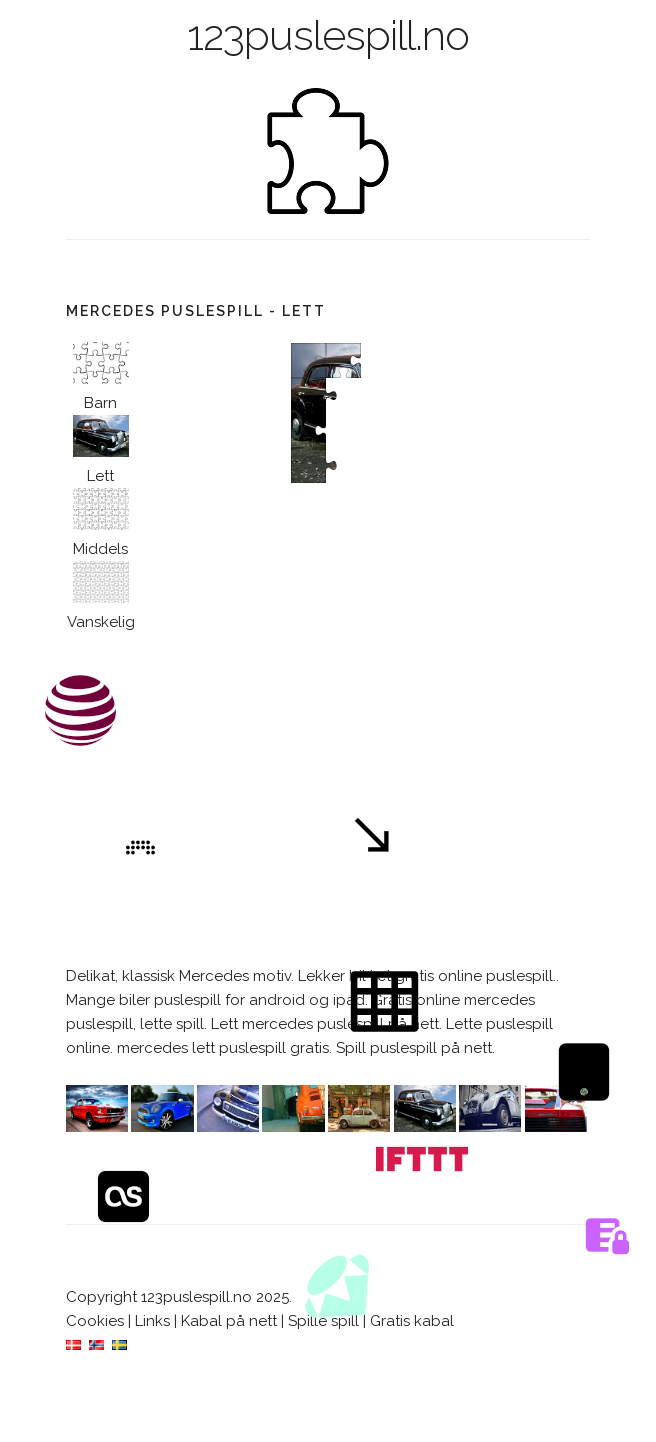  What do you see at coordinates (140, 847) in the screenshot?
I see `open bitwig studio application` at bounding box center [140, 847].